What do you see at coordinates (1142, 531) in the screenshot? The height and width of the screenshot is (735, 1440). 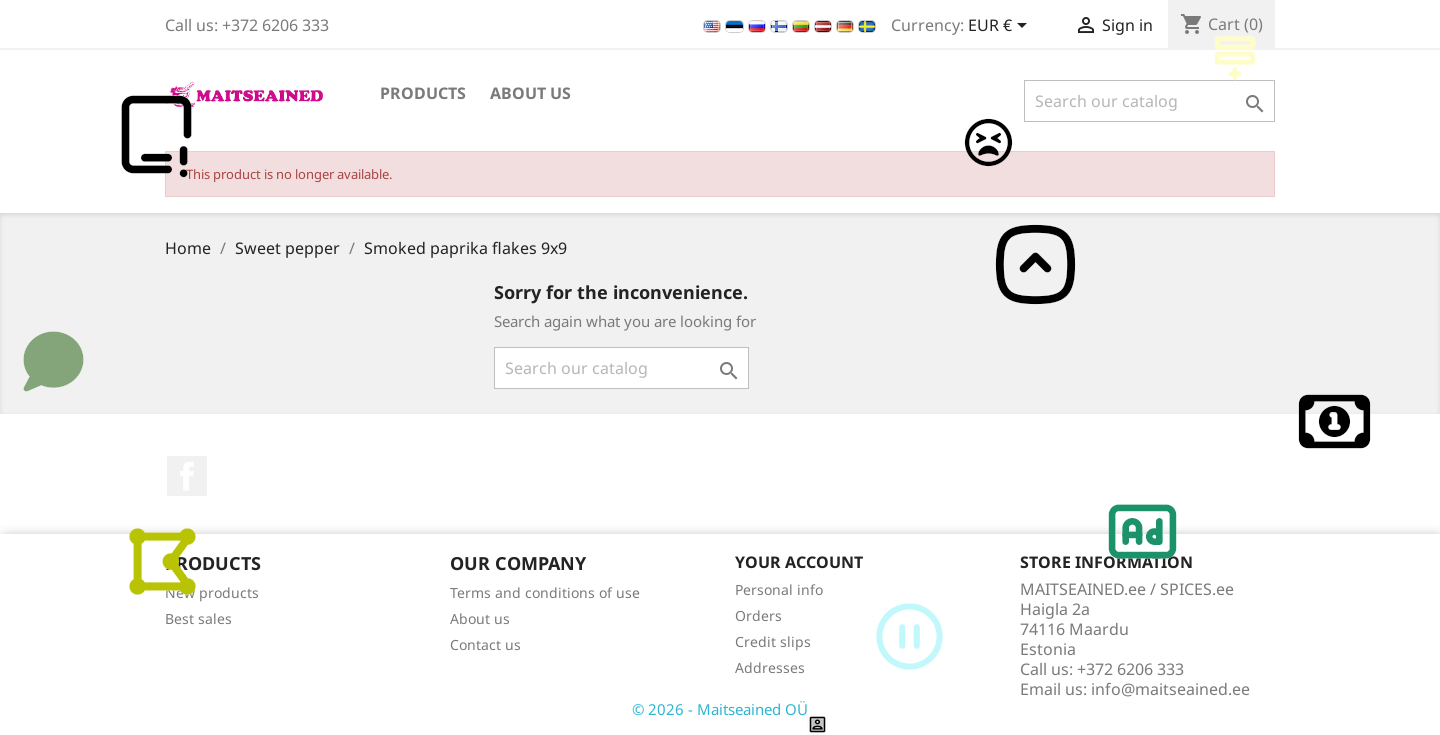 I see `indicates sponsored or advertising content` at bounding box center [1142, 531].